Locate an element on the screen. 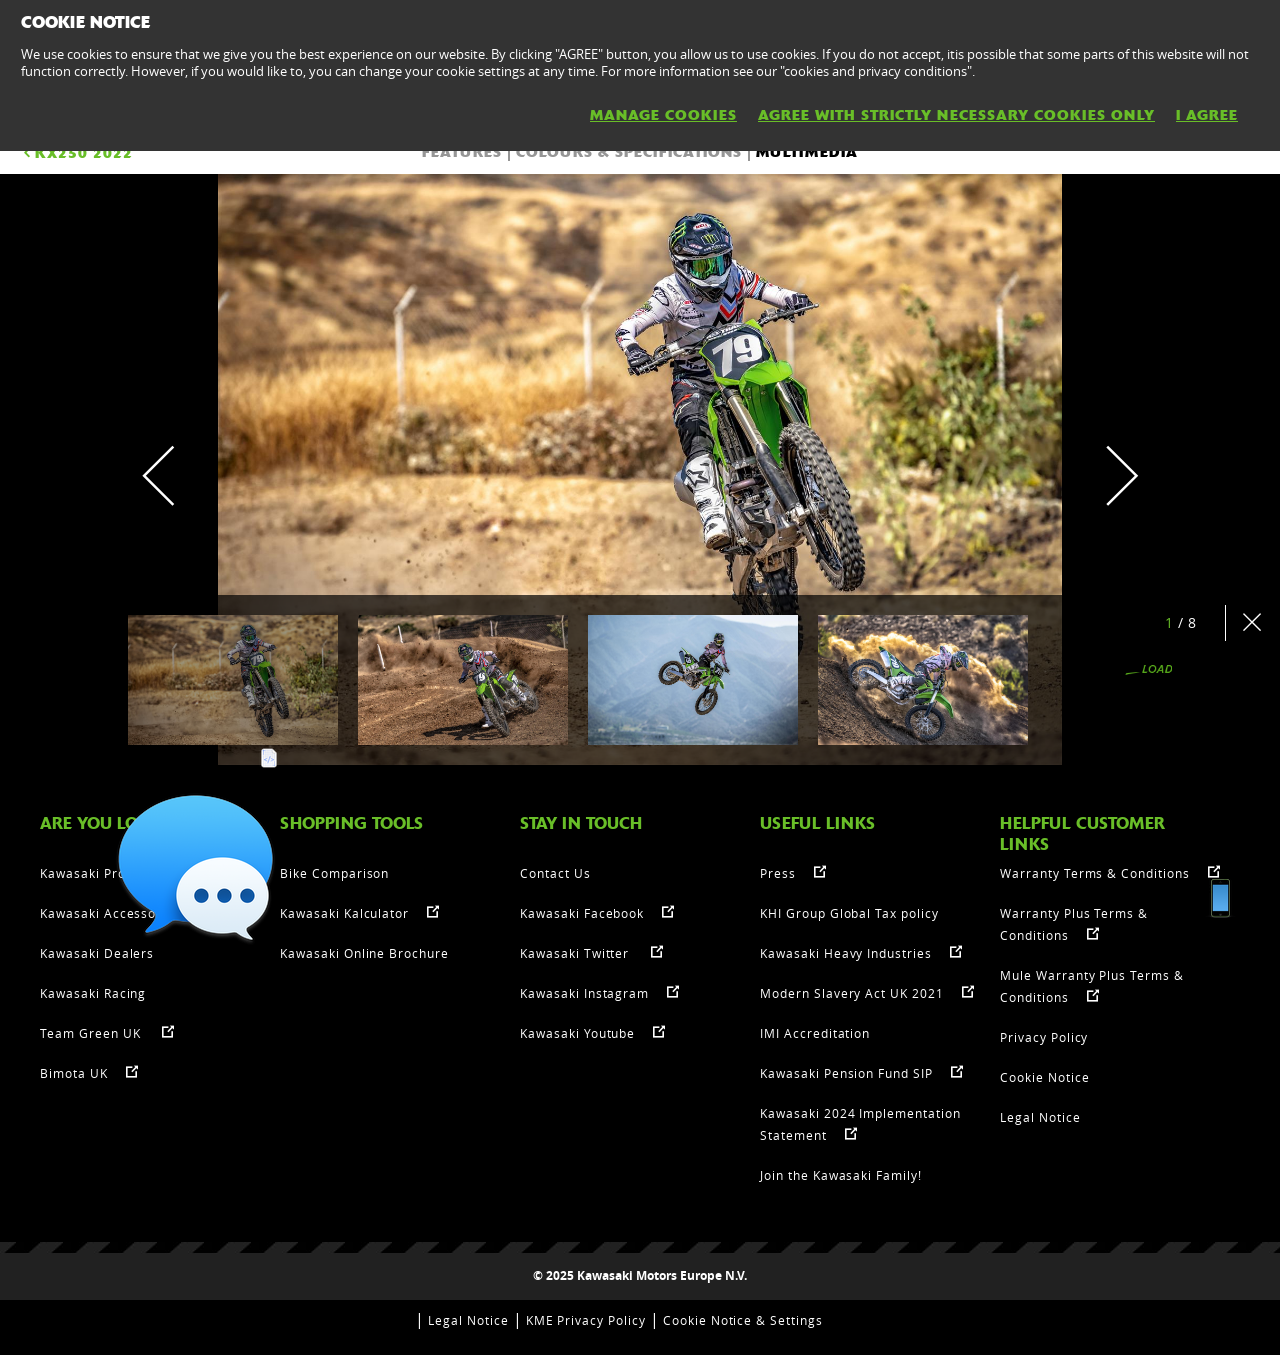 This screenshot has height=1355, width=1280. manage connected iPhone 5c device is located at coordinates (1220, 898).